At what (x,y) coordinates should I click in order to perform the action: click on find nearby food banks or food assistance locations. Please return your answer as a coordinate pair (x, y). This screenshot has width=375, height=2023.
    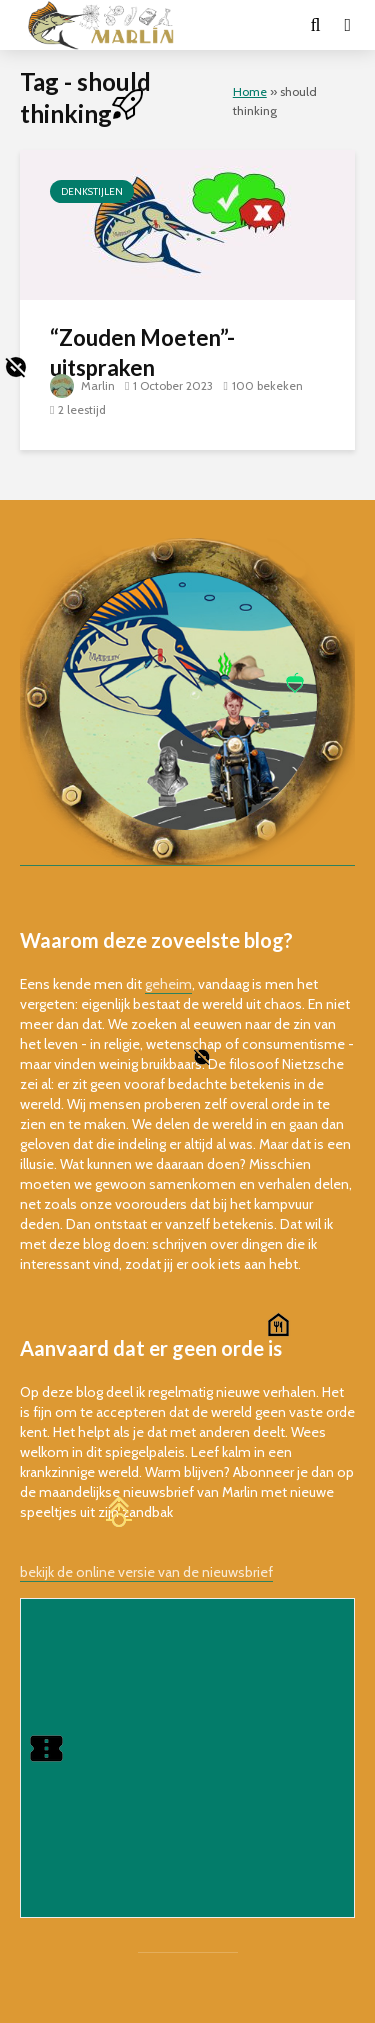
    Looking at the image, I should click on (278, 1324).